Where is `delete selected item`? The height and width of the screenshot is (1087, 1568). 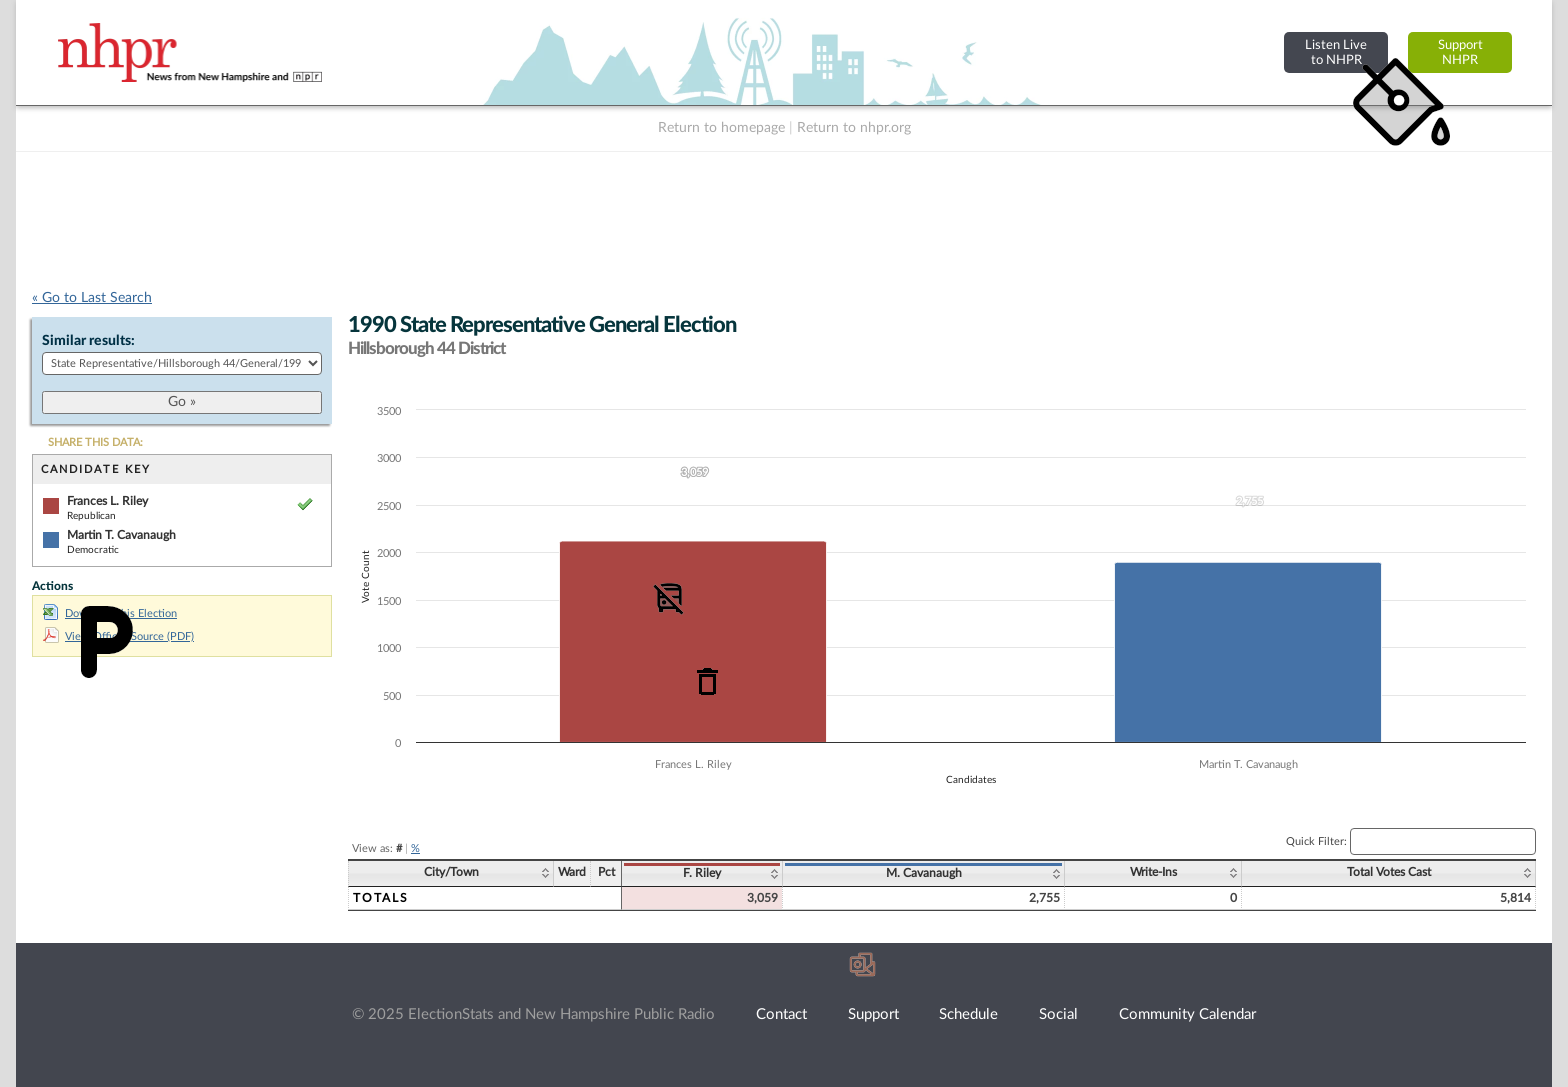 delete selected item is located at coordinates (707, 681).